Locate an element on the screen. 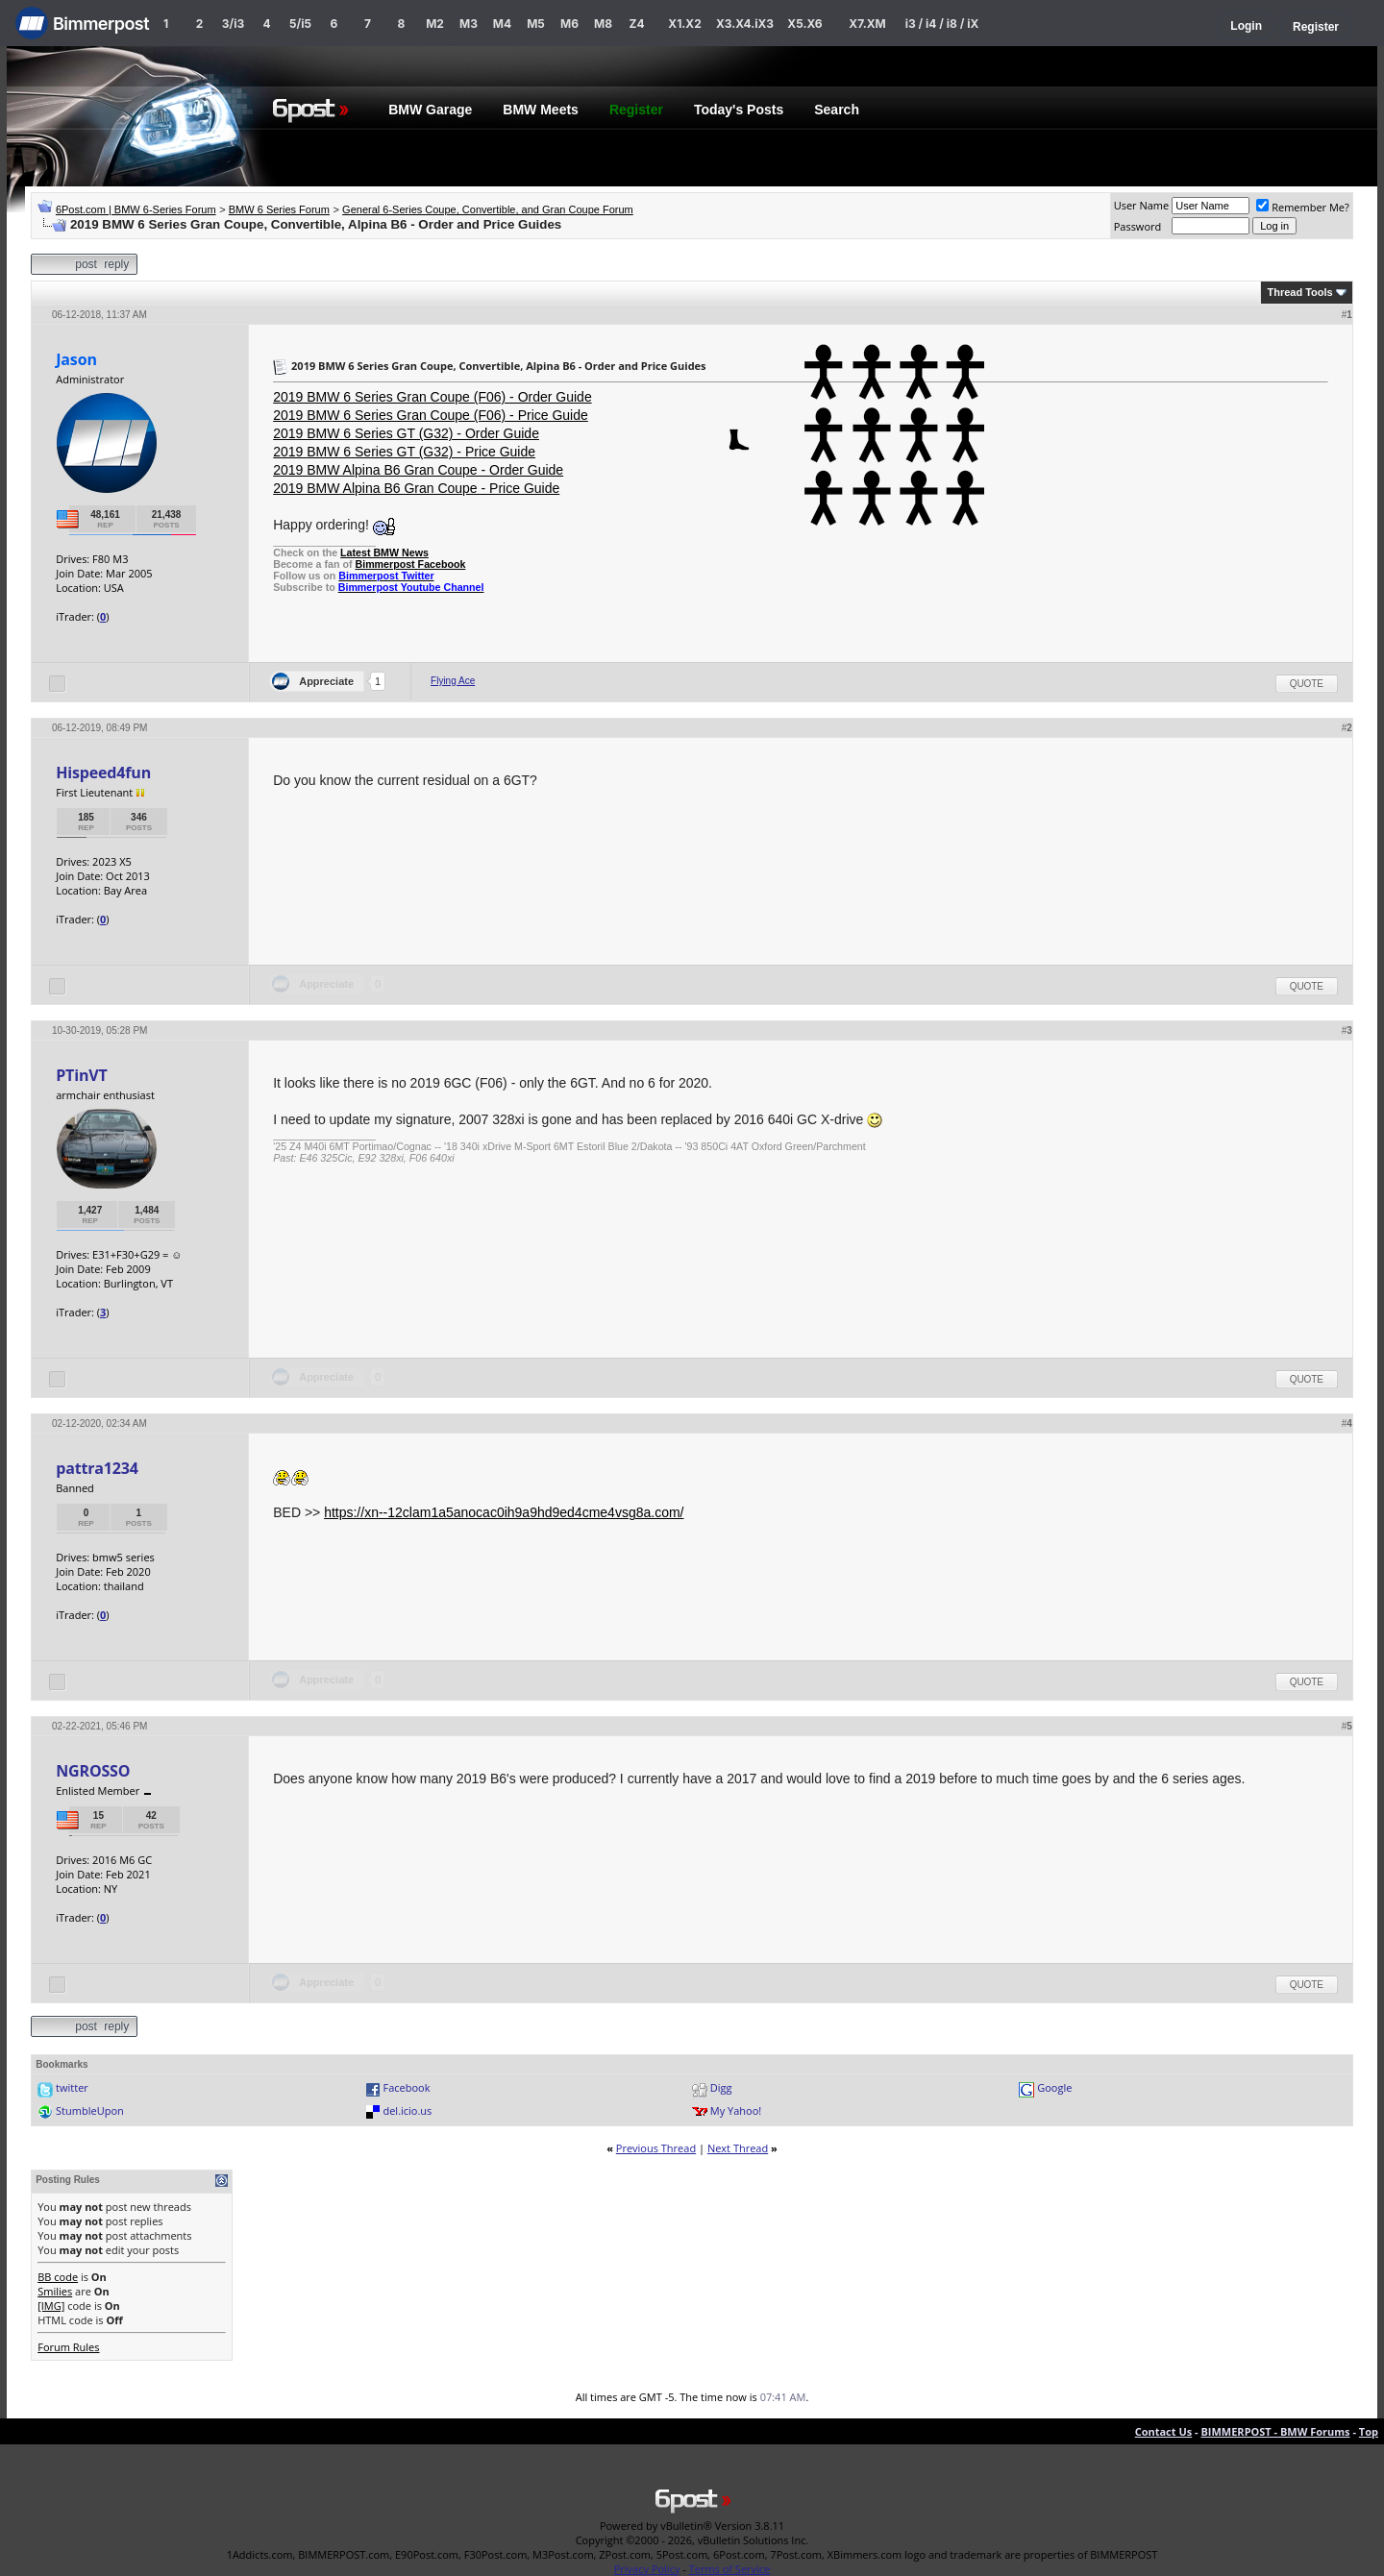 The image size is (1384, 2576). indicates barefoot or no footwear required is located at coordinates (738, 439).